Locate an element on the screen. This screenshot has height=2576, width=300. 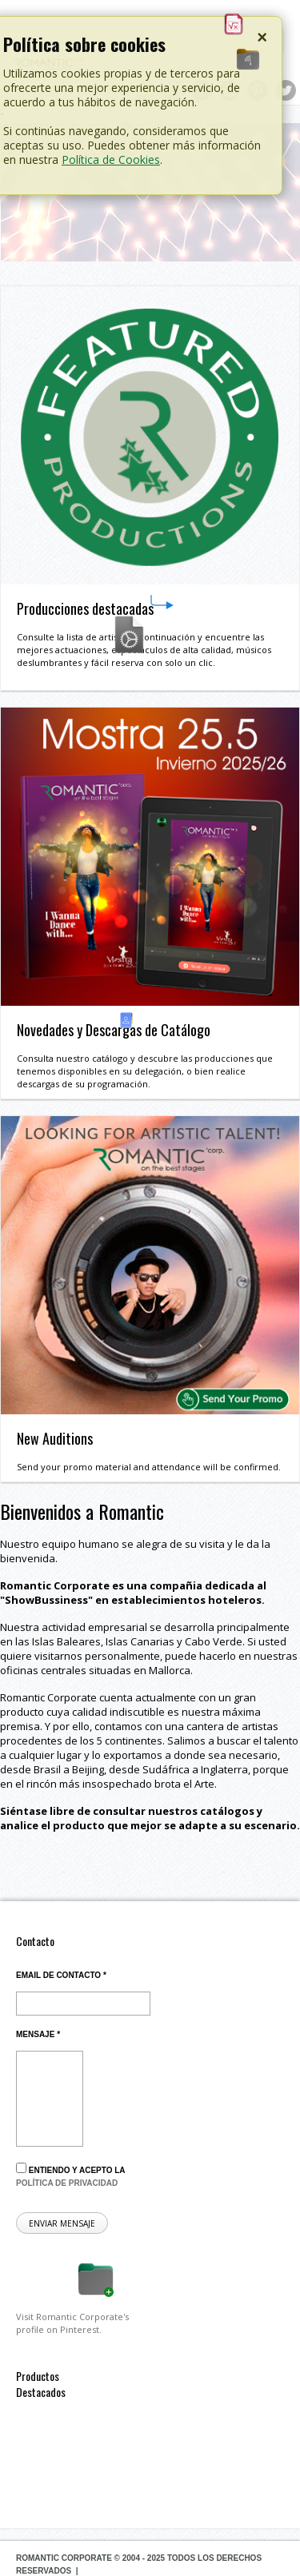
a desktop application or executable file is located at coordinates (129, 635).